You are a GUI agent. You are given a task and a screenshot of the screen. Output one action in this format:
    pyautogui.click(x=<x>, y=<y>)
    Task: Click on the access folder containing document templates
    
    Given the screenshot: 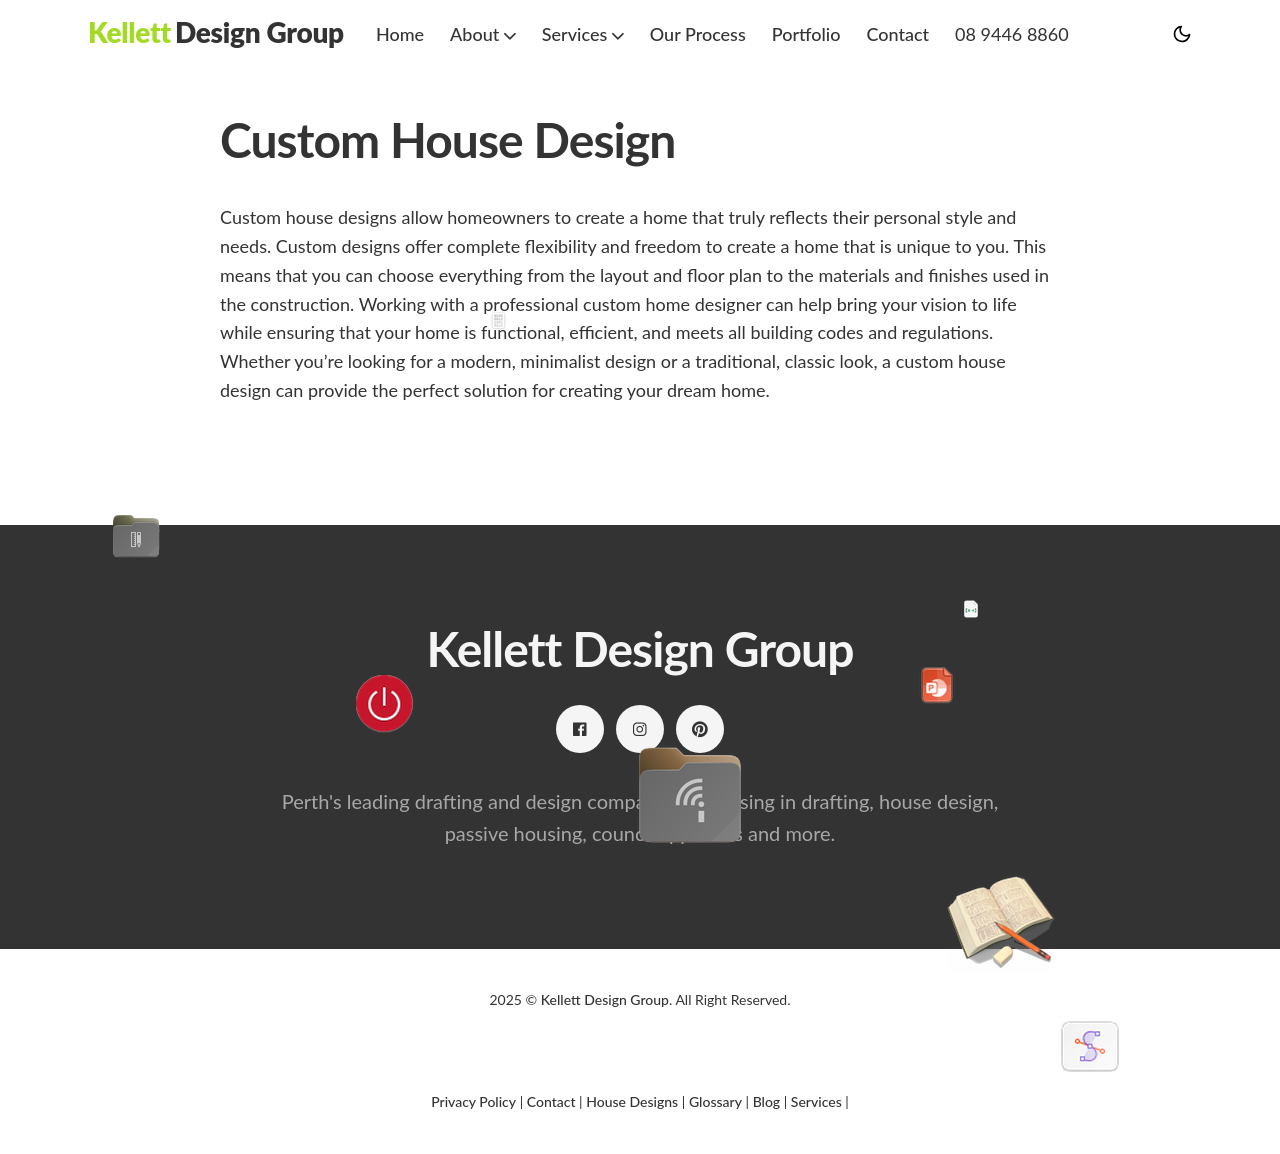 What is the action you would take?
    pyautogui.click(x=136, y=536)
    